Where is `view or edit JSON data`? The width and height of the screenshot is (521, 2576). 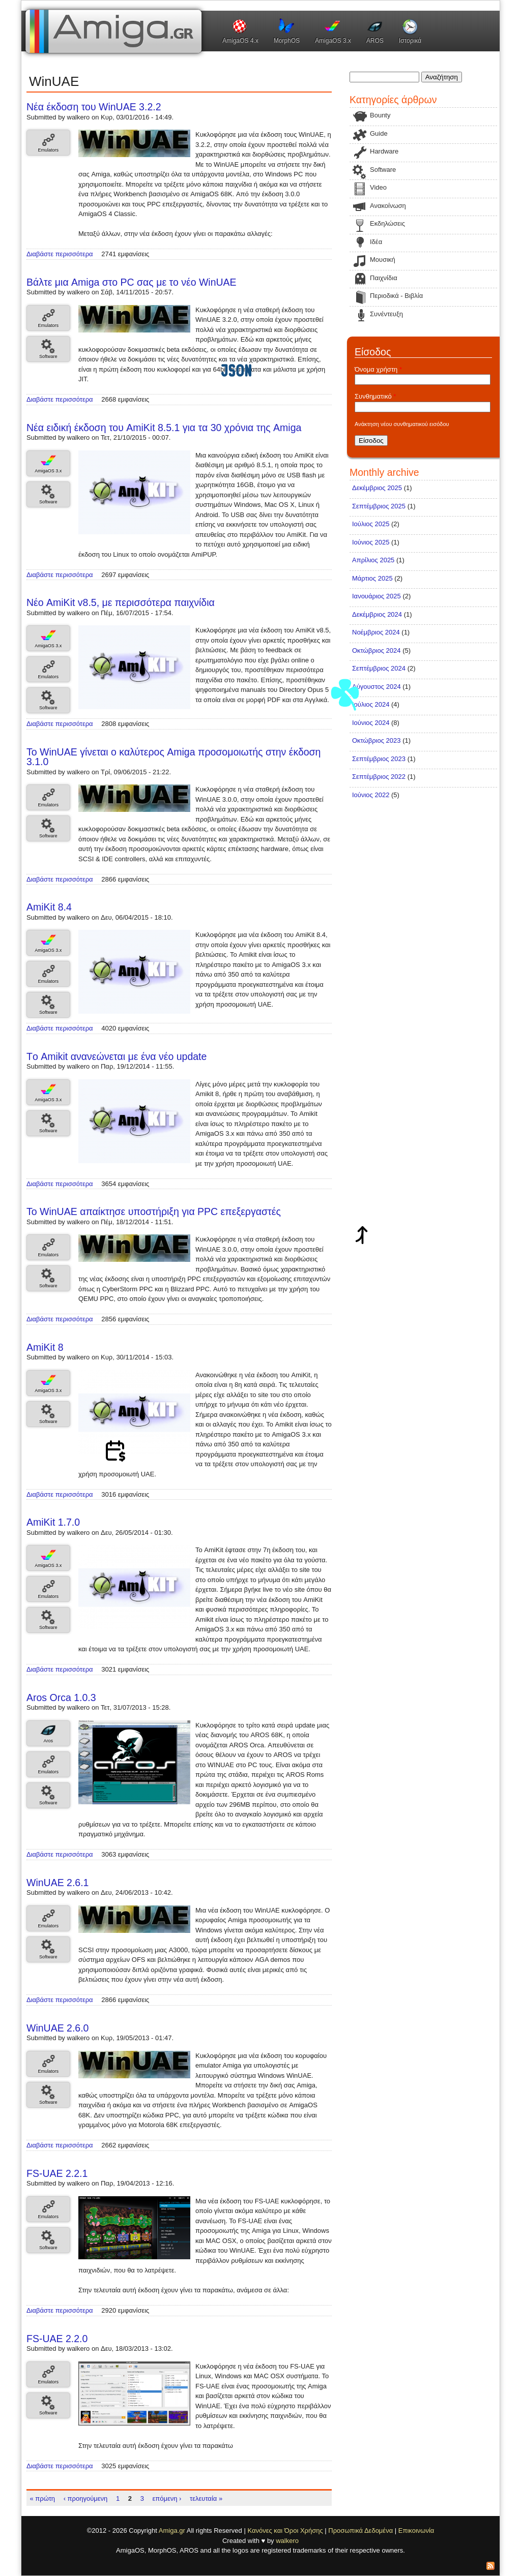 view or edit JSON data is located at coordinates (236, 370).